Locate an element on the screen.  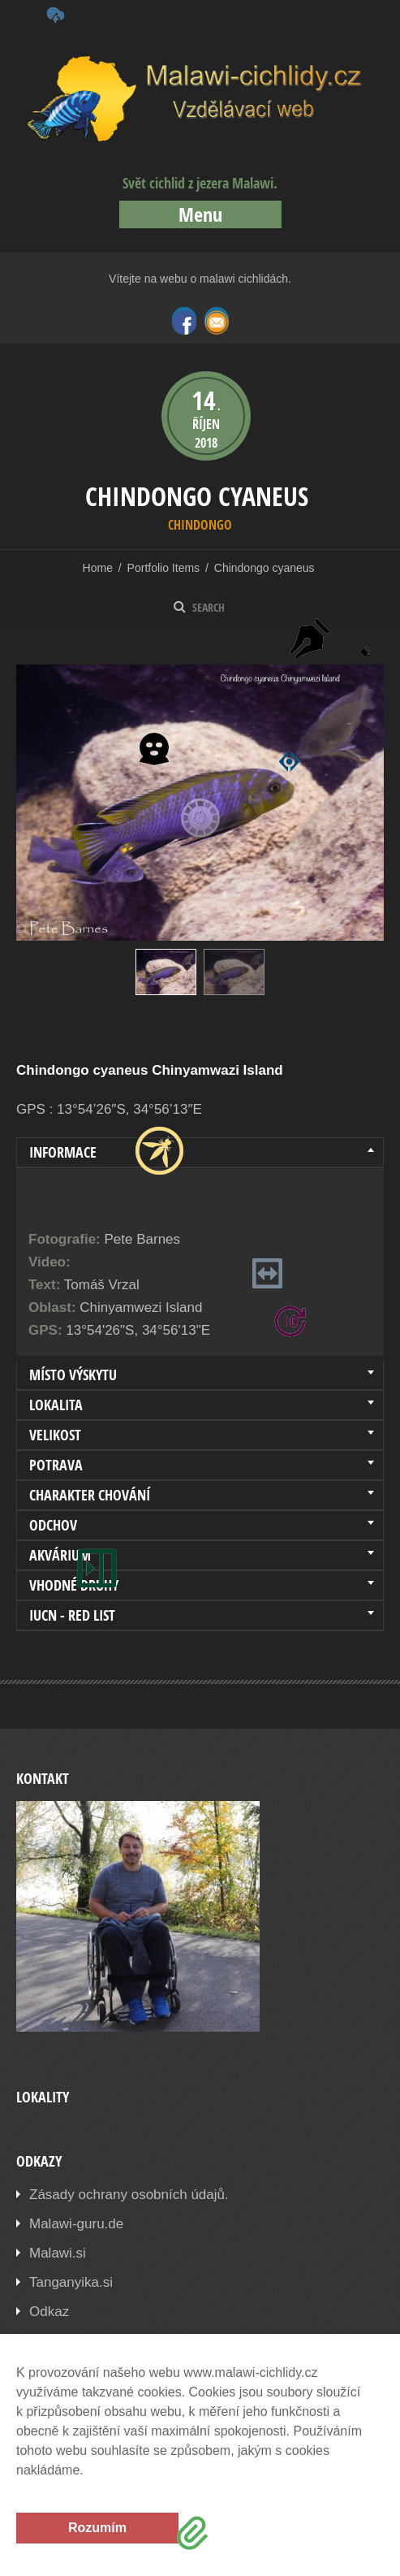
access drawing or illustration tools is located at coordinates (308, 639).